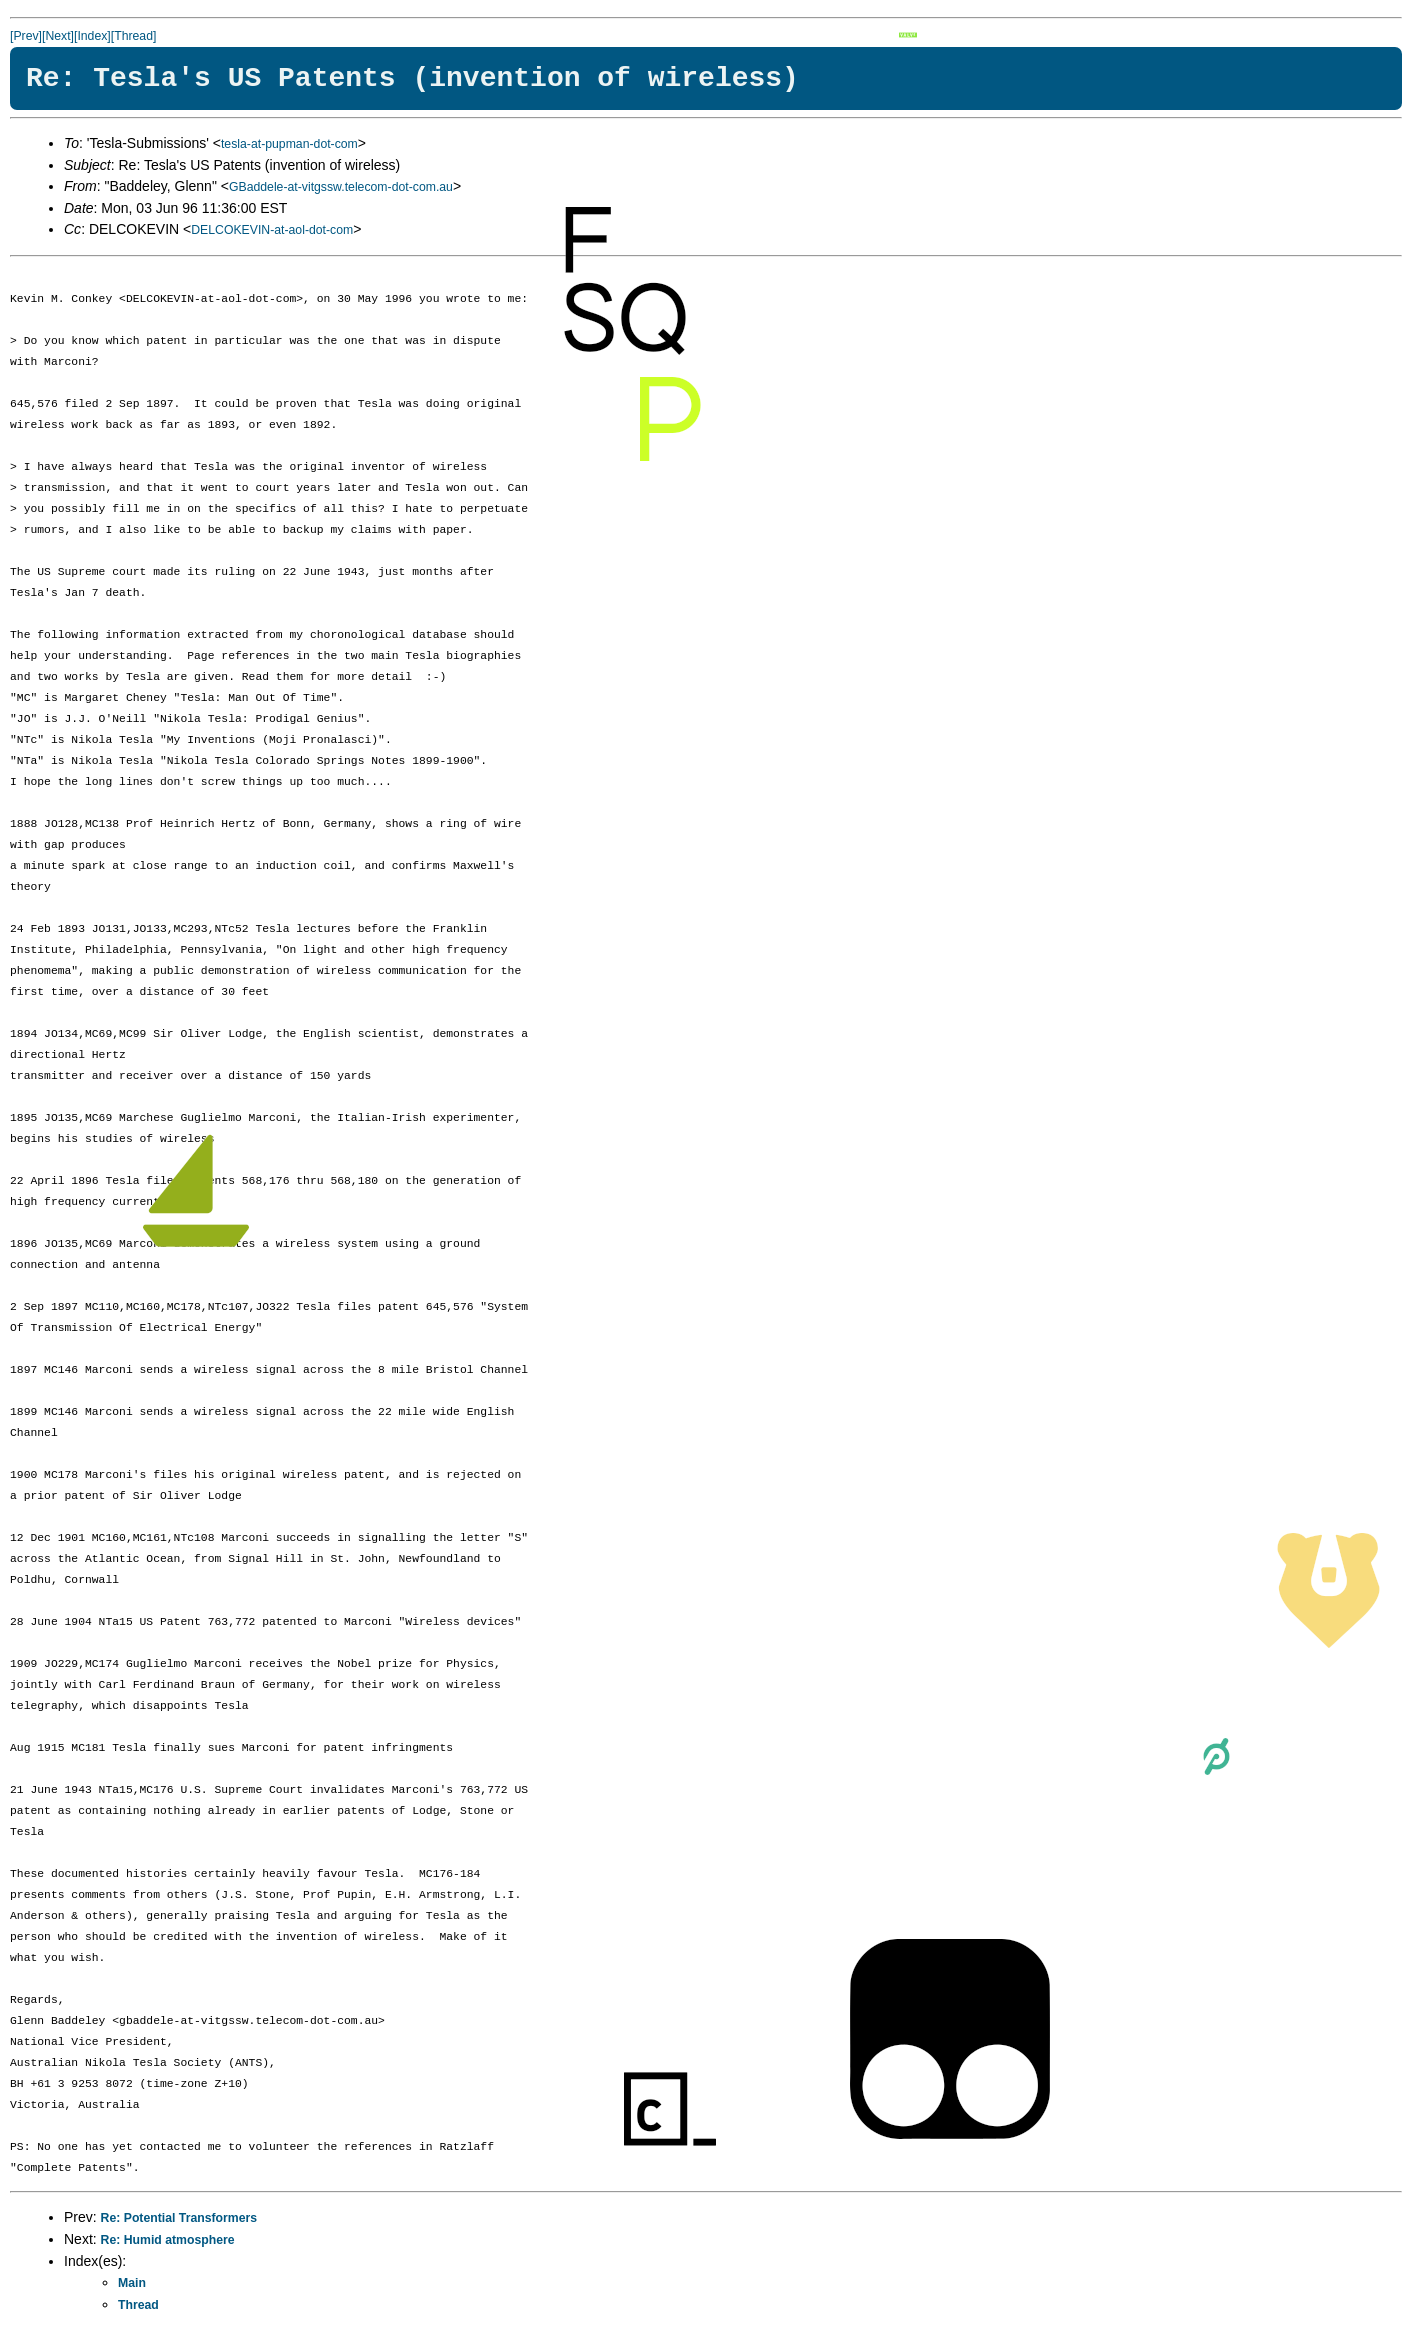  What do you see at coordinates (196, 1191) in the screenshot?
I see `view nearby marina or sailing destinations` at bounding box center [196, 1191].